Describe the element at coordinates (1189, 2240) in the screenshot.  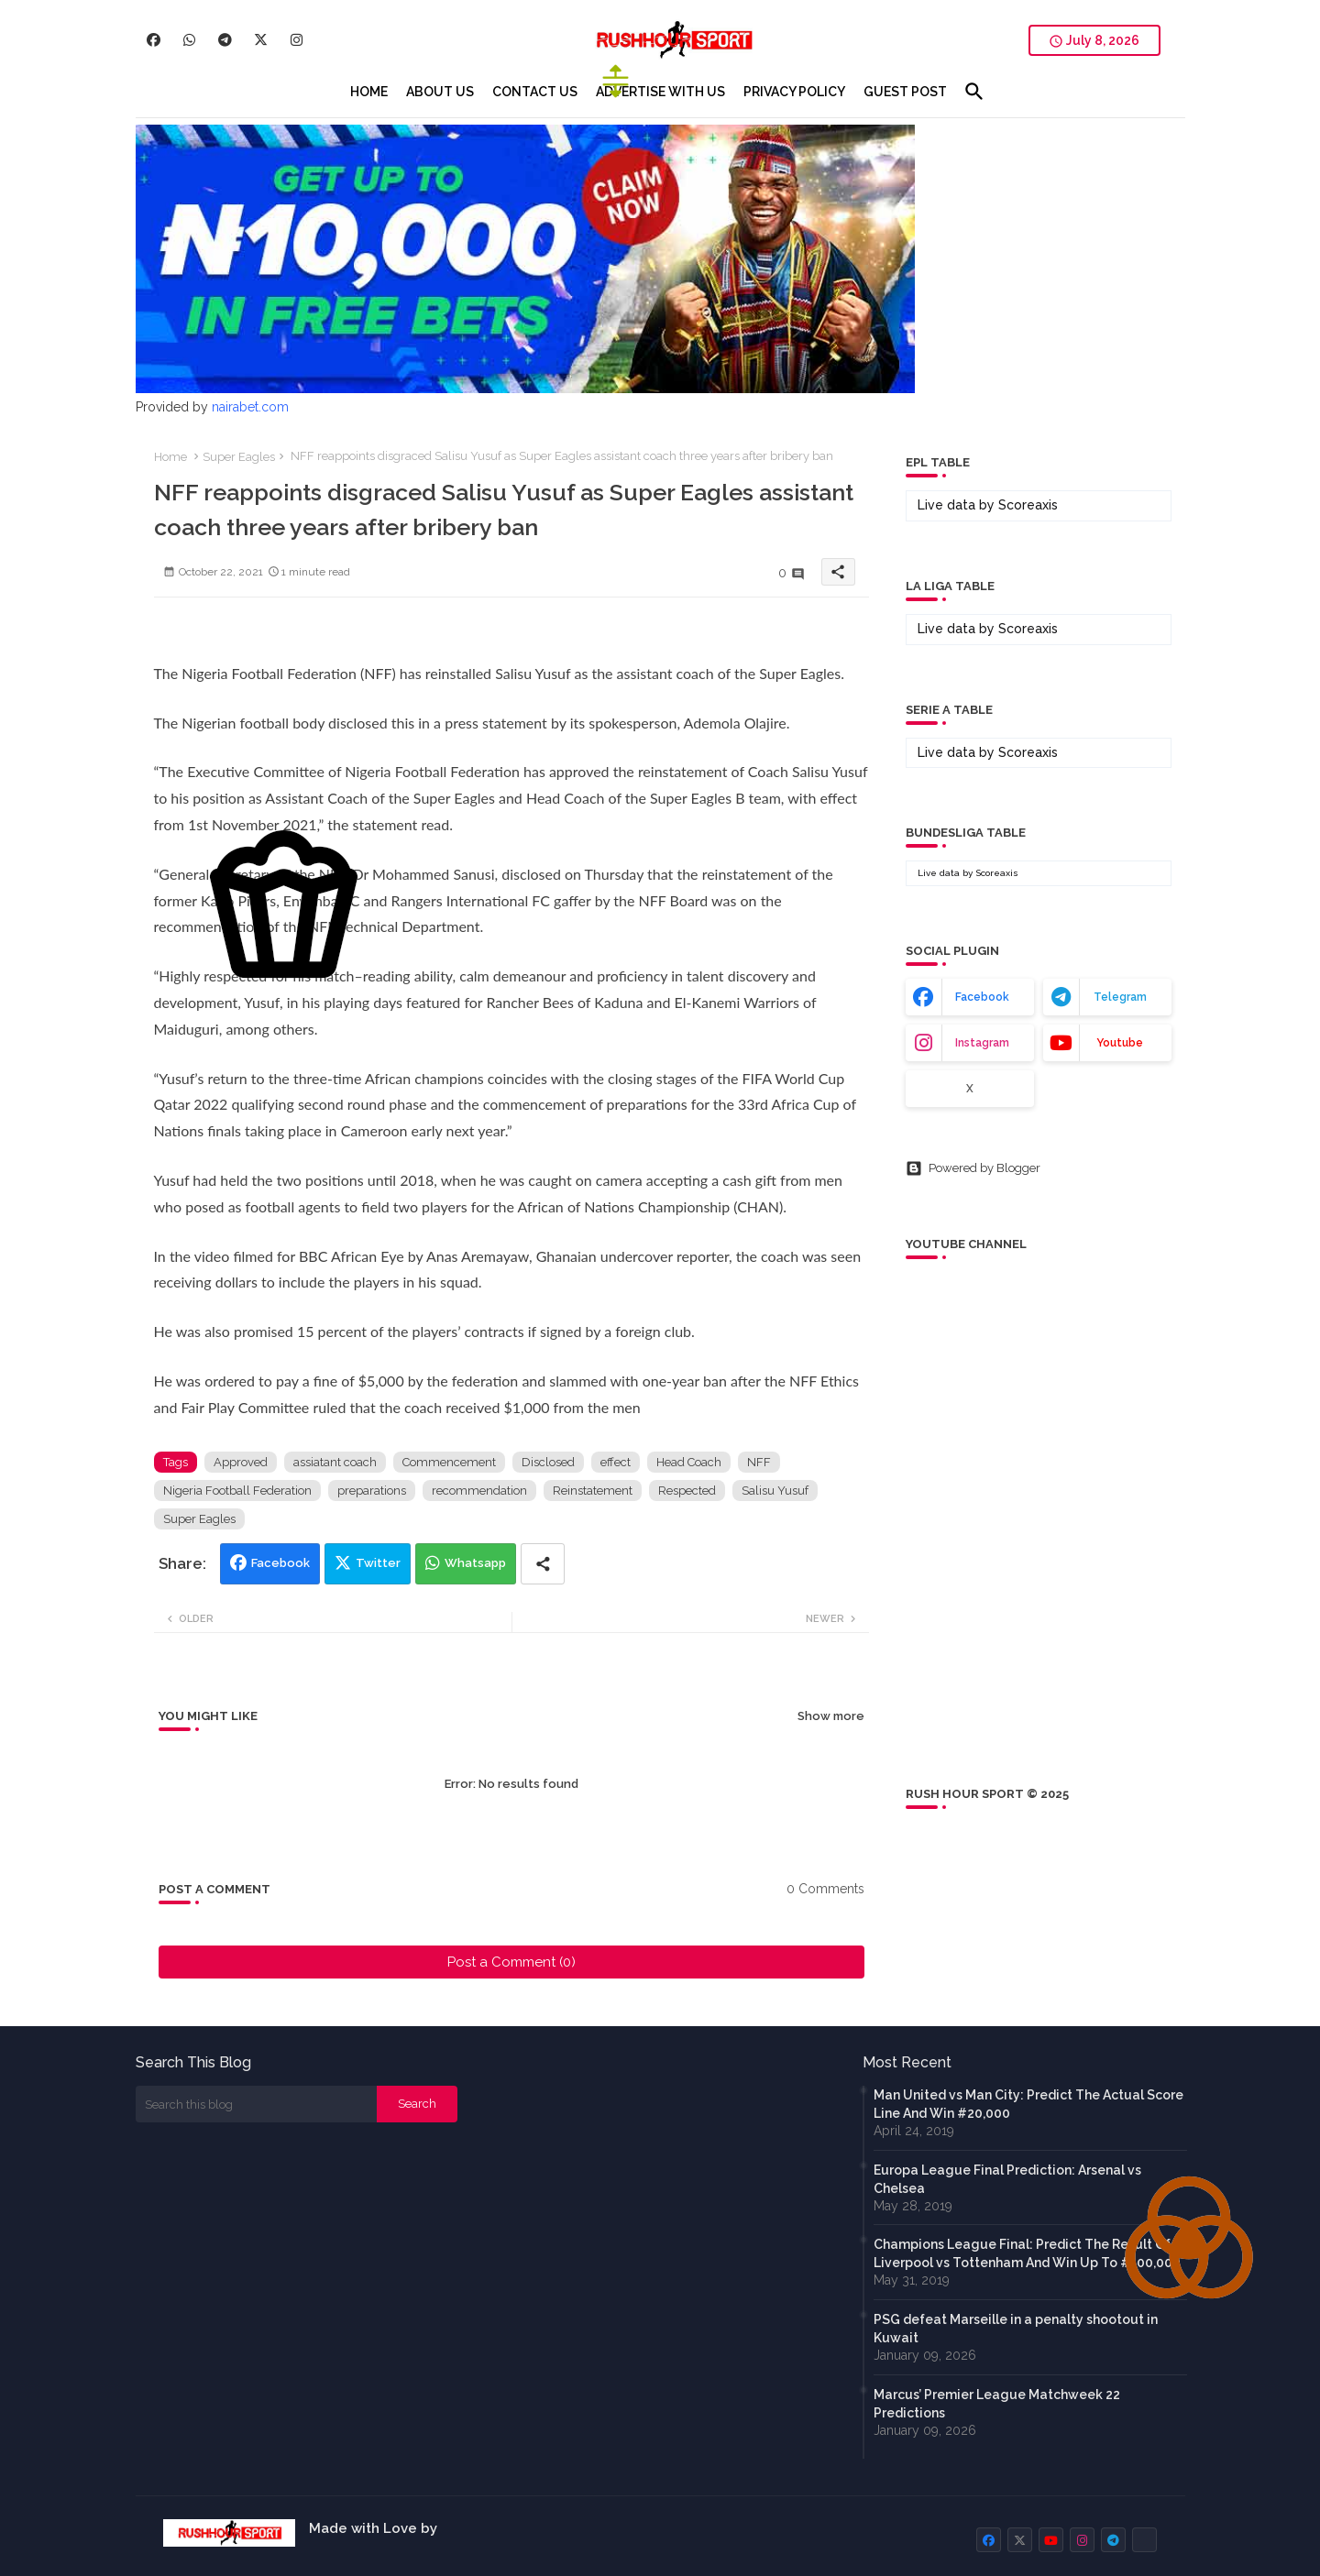
I see `shows overlapping or intersecting data sets` at that location.